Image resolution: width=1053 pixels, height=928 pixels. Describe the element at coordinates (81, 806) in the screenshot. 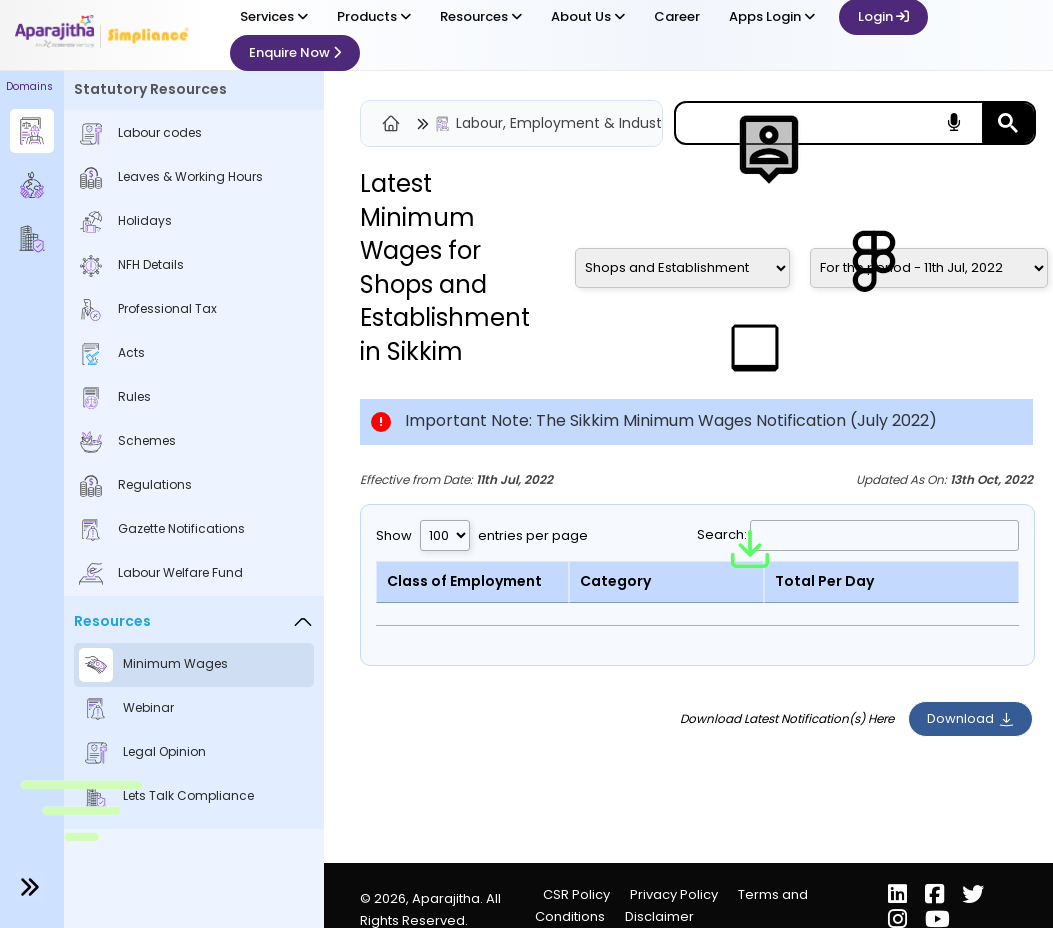

I see `filter or sort list items` at that location.